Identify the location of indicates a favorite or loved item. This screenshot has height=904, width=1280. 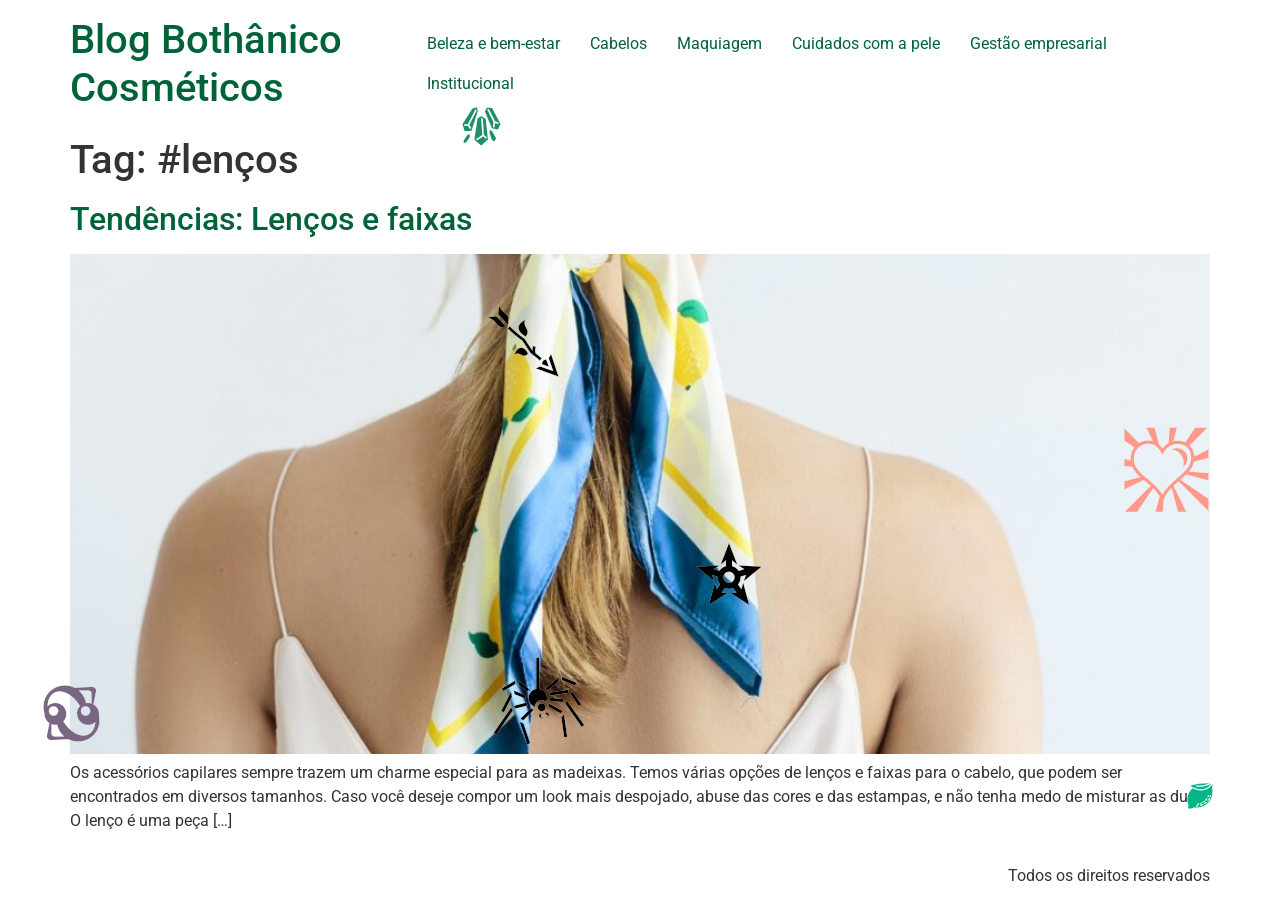
(1166, 469).